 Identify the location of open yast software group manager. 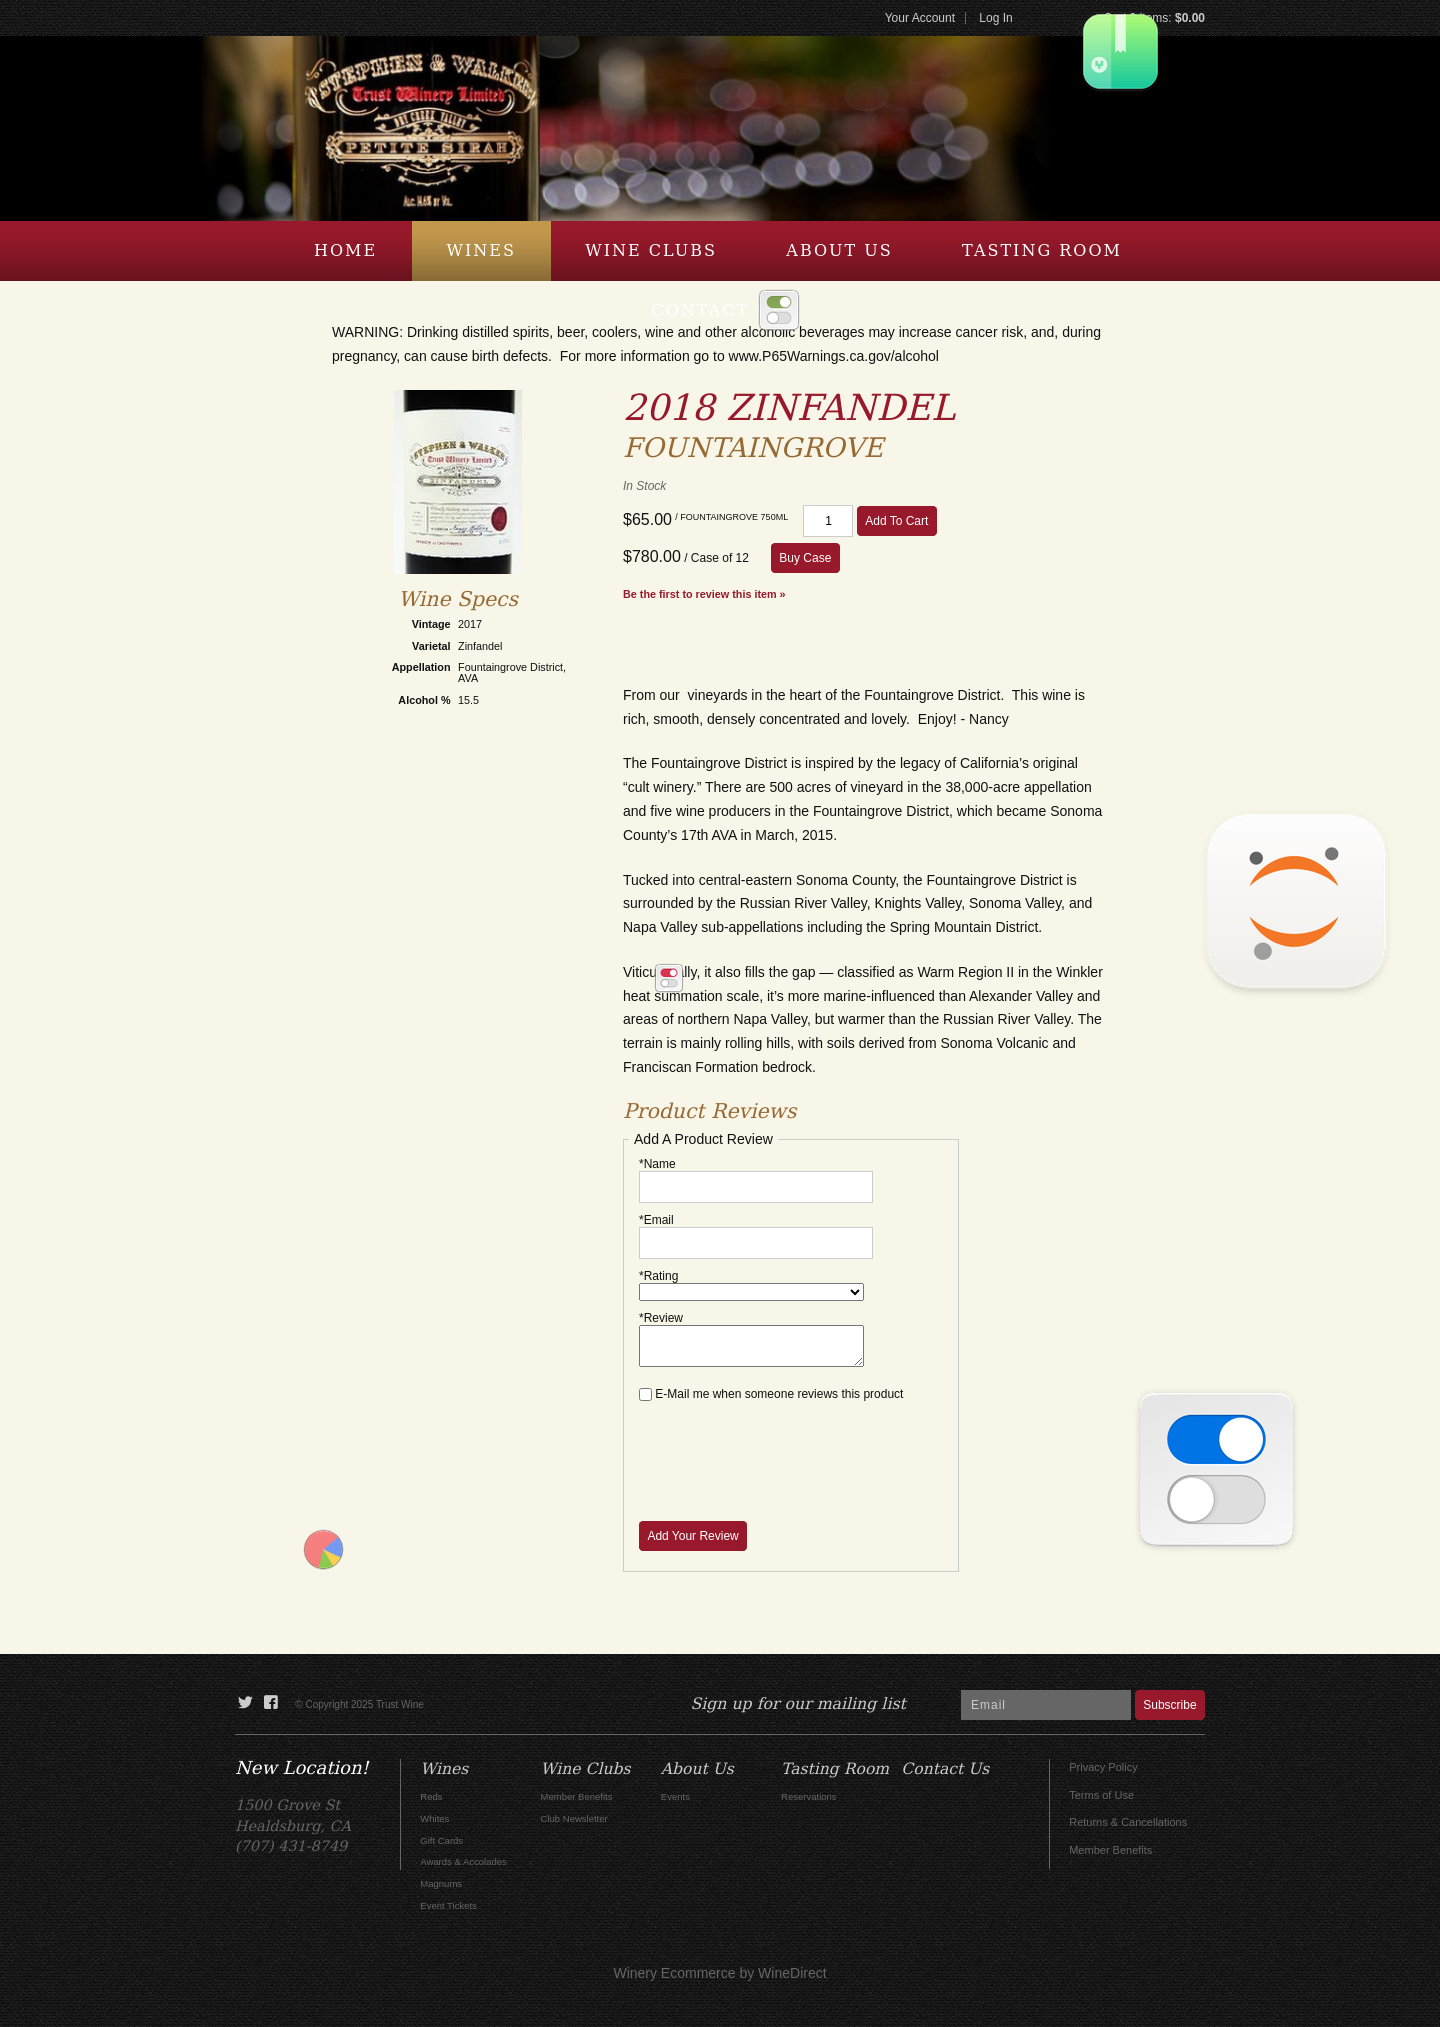
(1120, 51).